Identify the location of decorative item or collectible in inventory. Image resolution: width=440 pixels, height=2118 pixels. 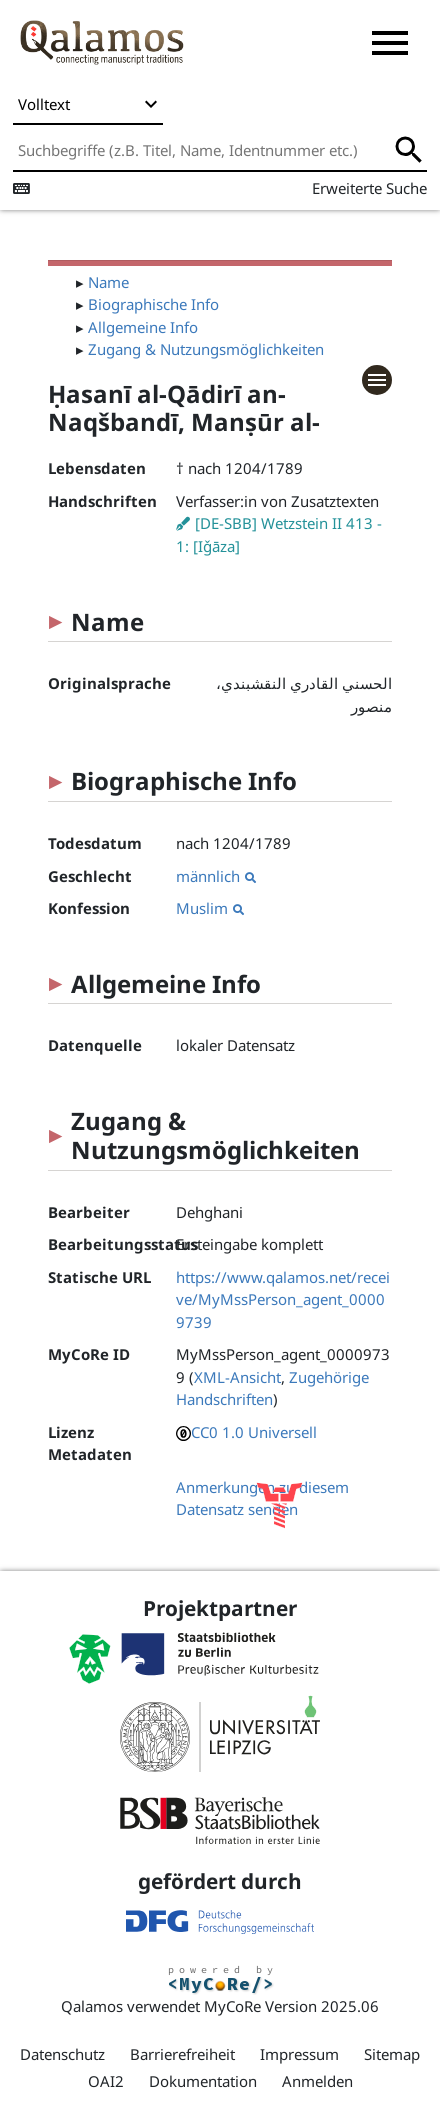
(310, 1706).